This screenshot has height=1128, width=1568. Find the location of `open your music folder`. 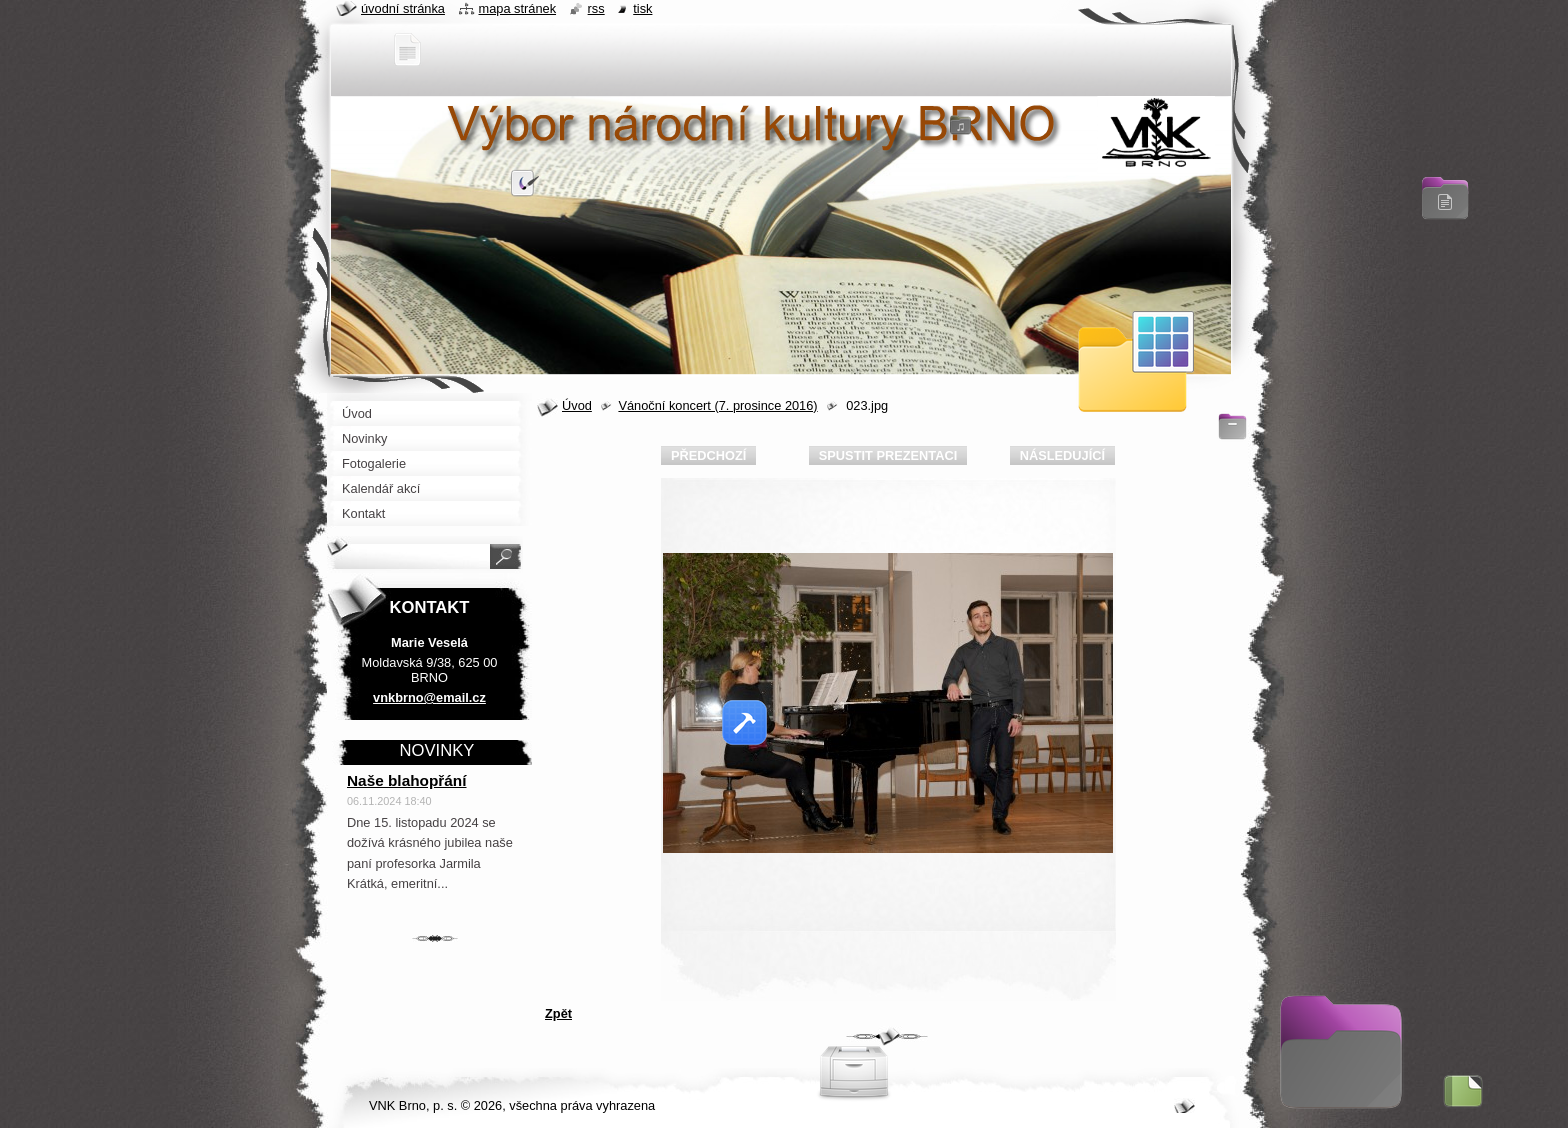

open your music folder is located at coordinates (960, 124).